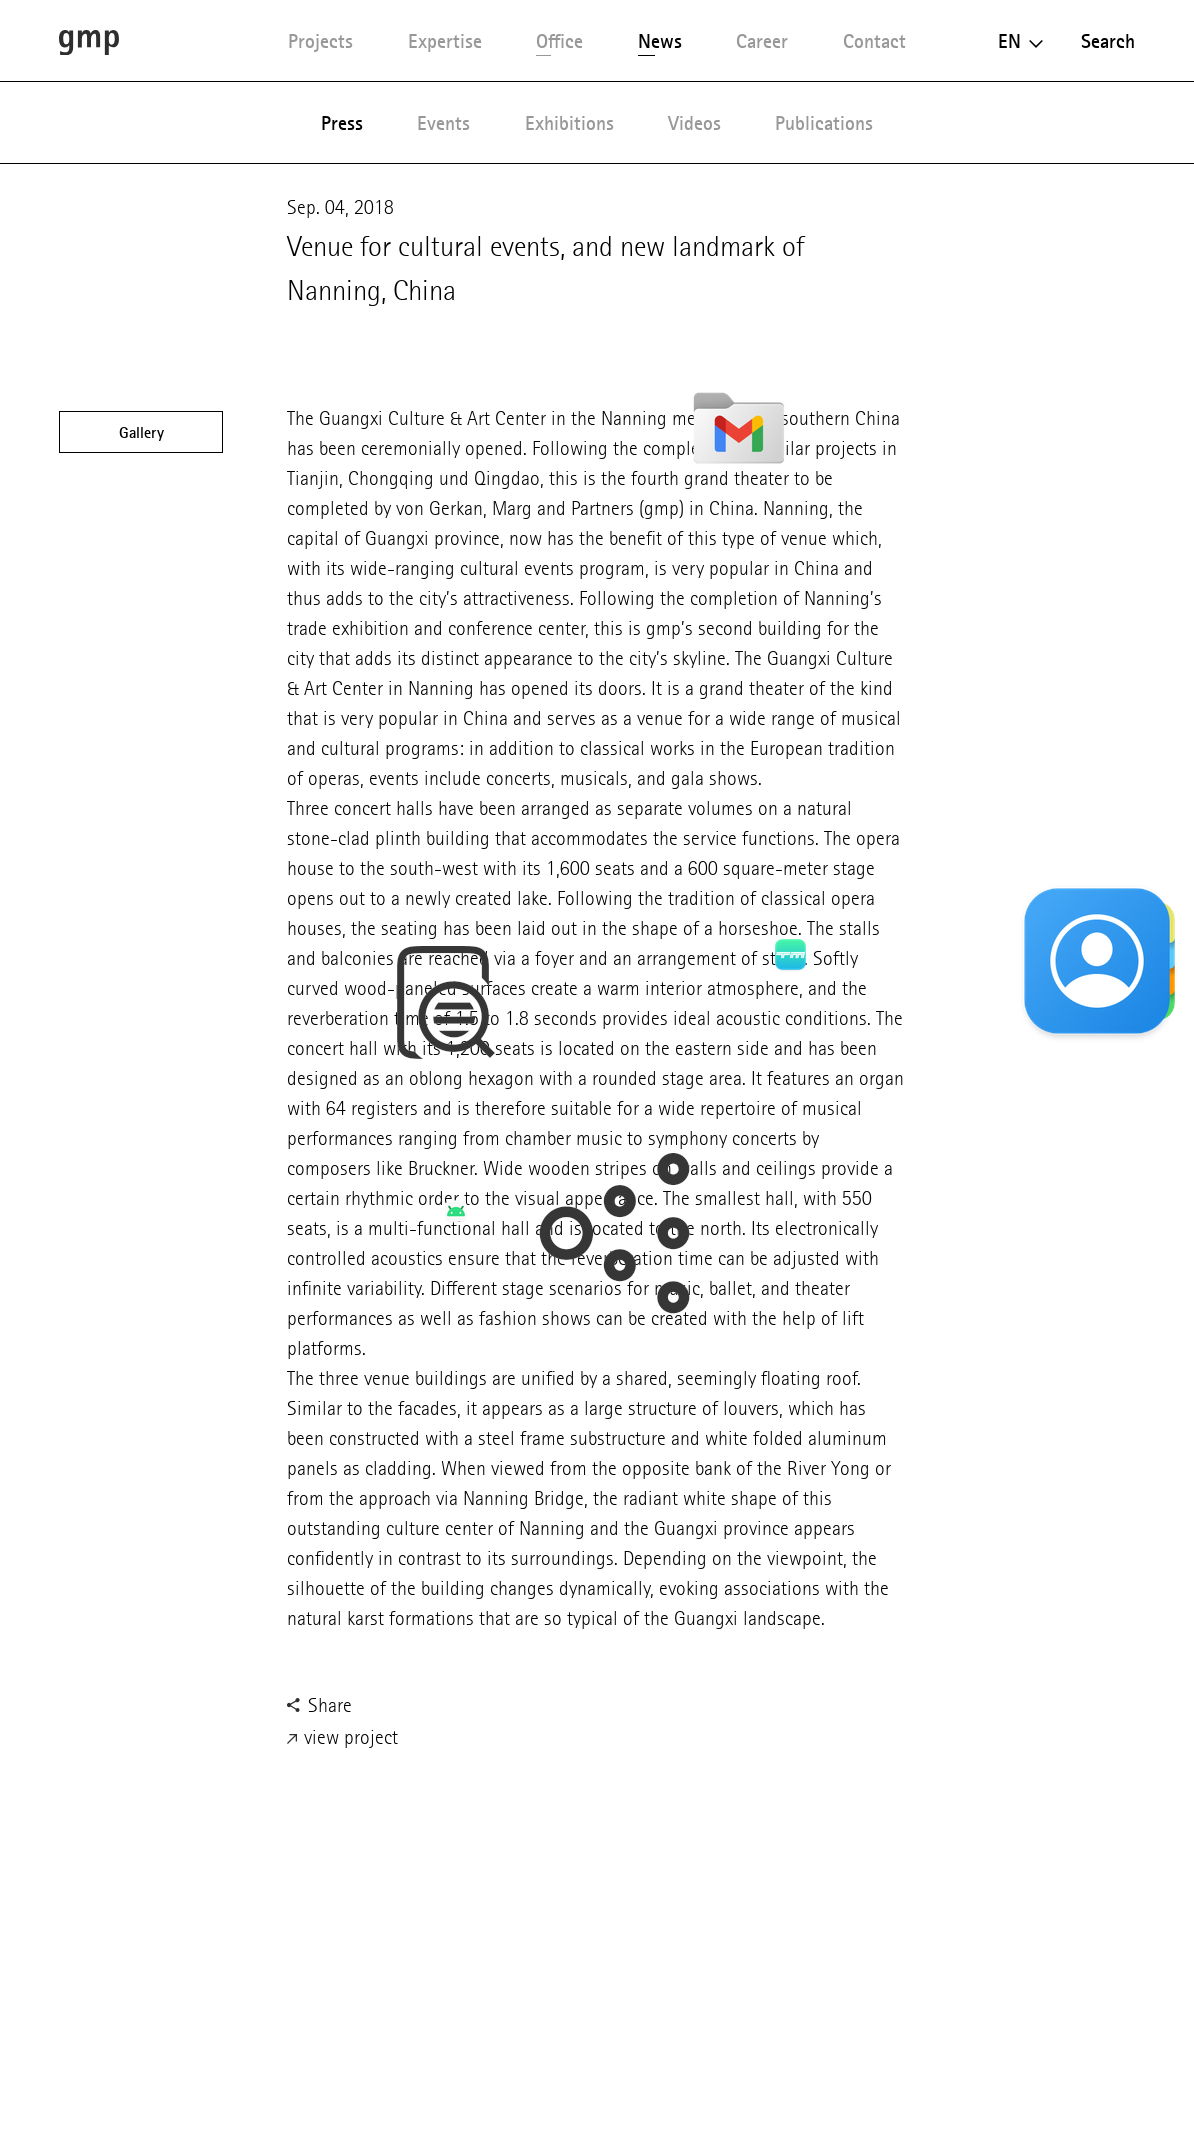  Describe the element at coordinates (456, 1211) in the screenshot. I see `open android app or emulator` at that location.